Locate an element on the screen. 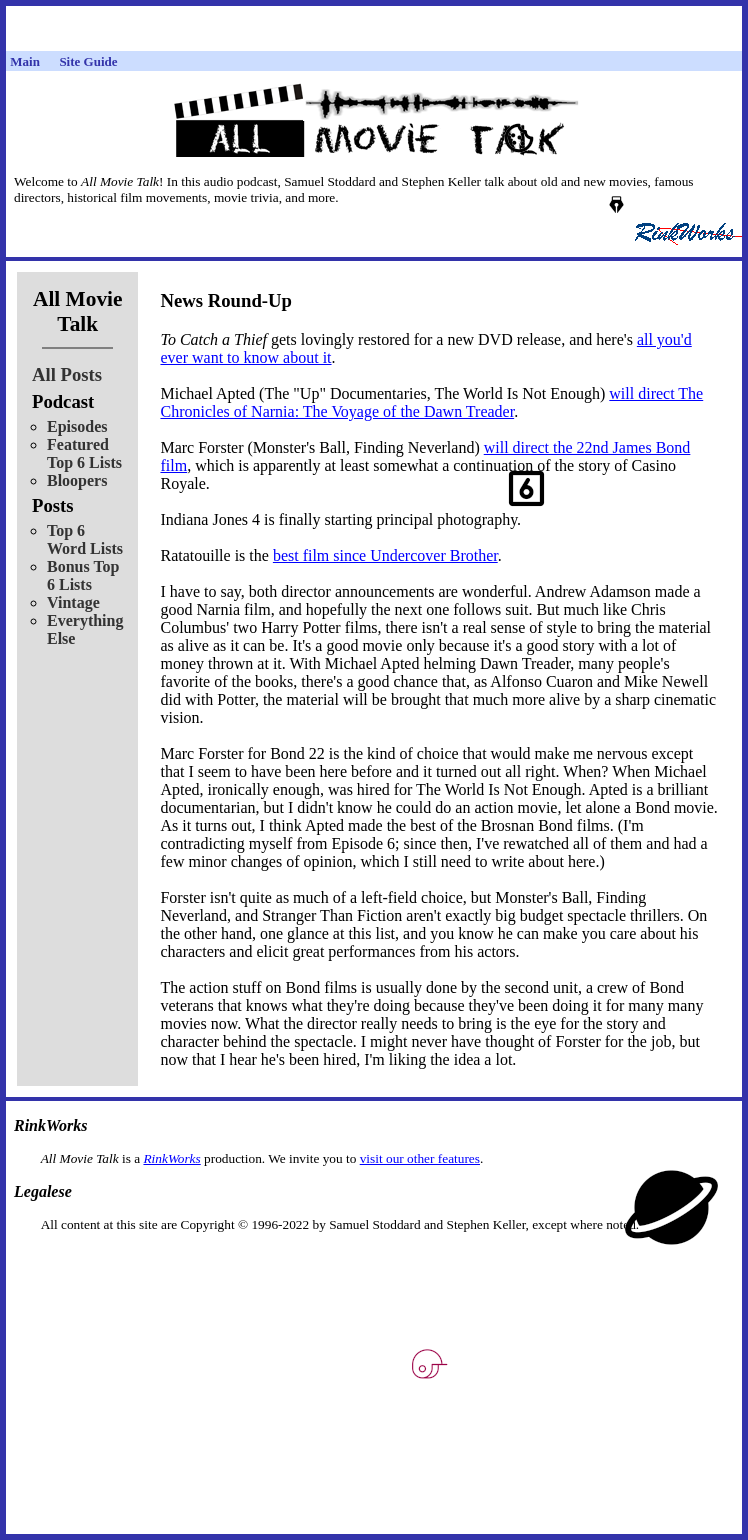 The image size is (748, 1540). explore global or worldwide content is located at coordinates (671, 1207).